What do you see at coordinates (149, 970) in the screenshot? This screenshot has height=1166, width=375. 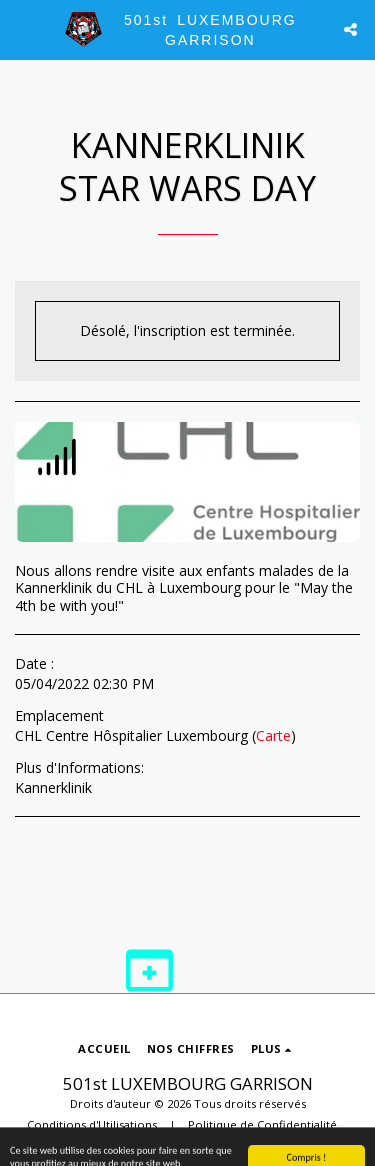 I see `open a new window` at bounding box center [149, 970].